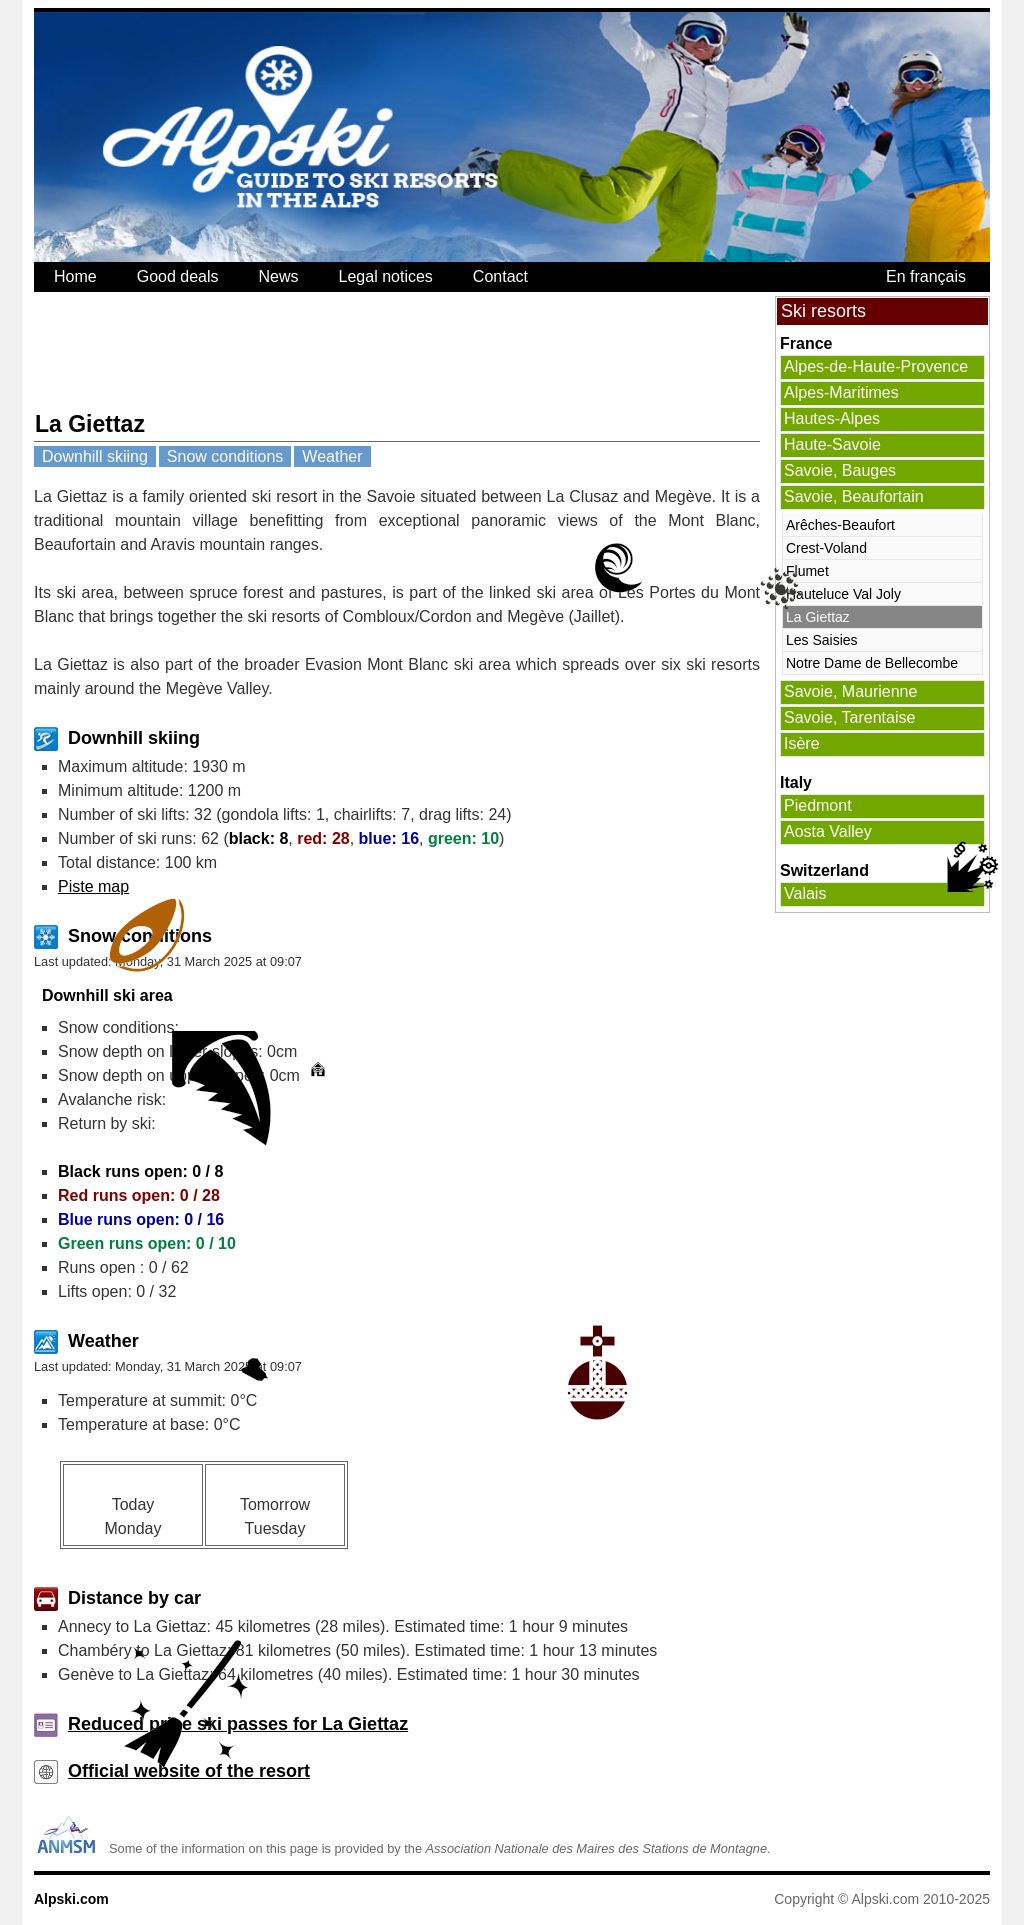 This screenshot has height=1925, width=1024. I want to click on holy hand grenade item or power-up in a game, so click(597, 1372).